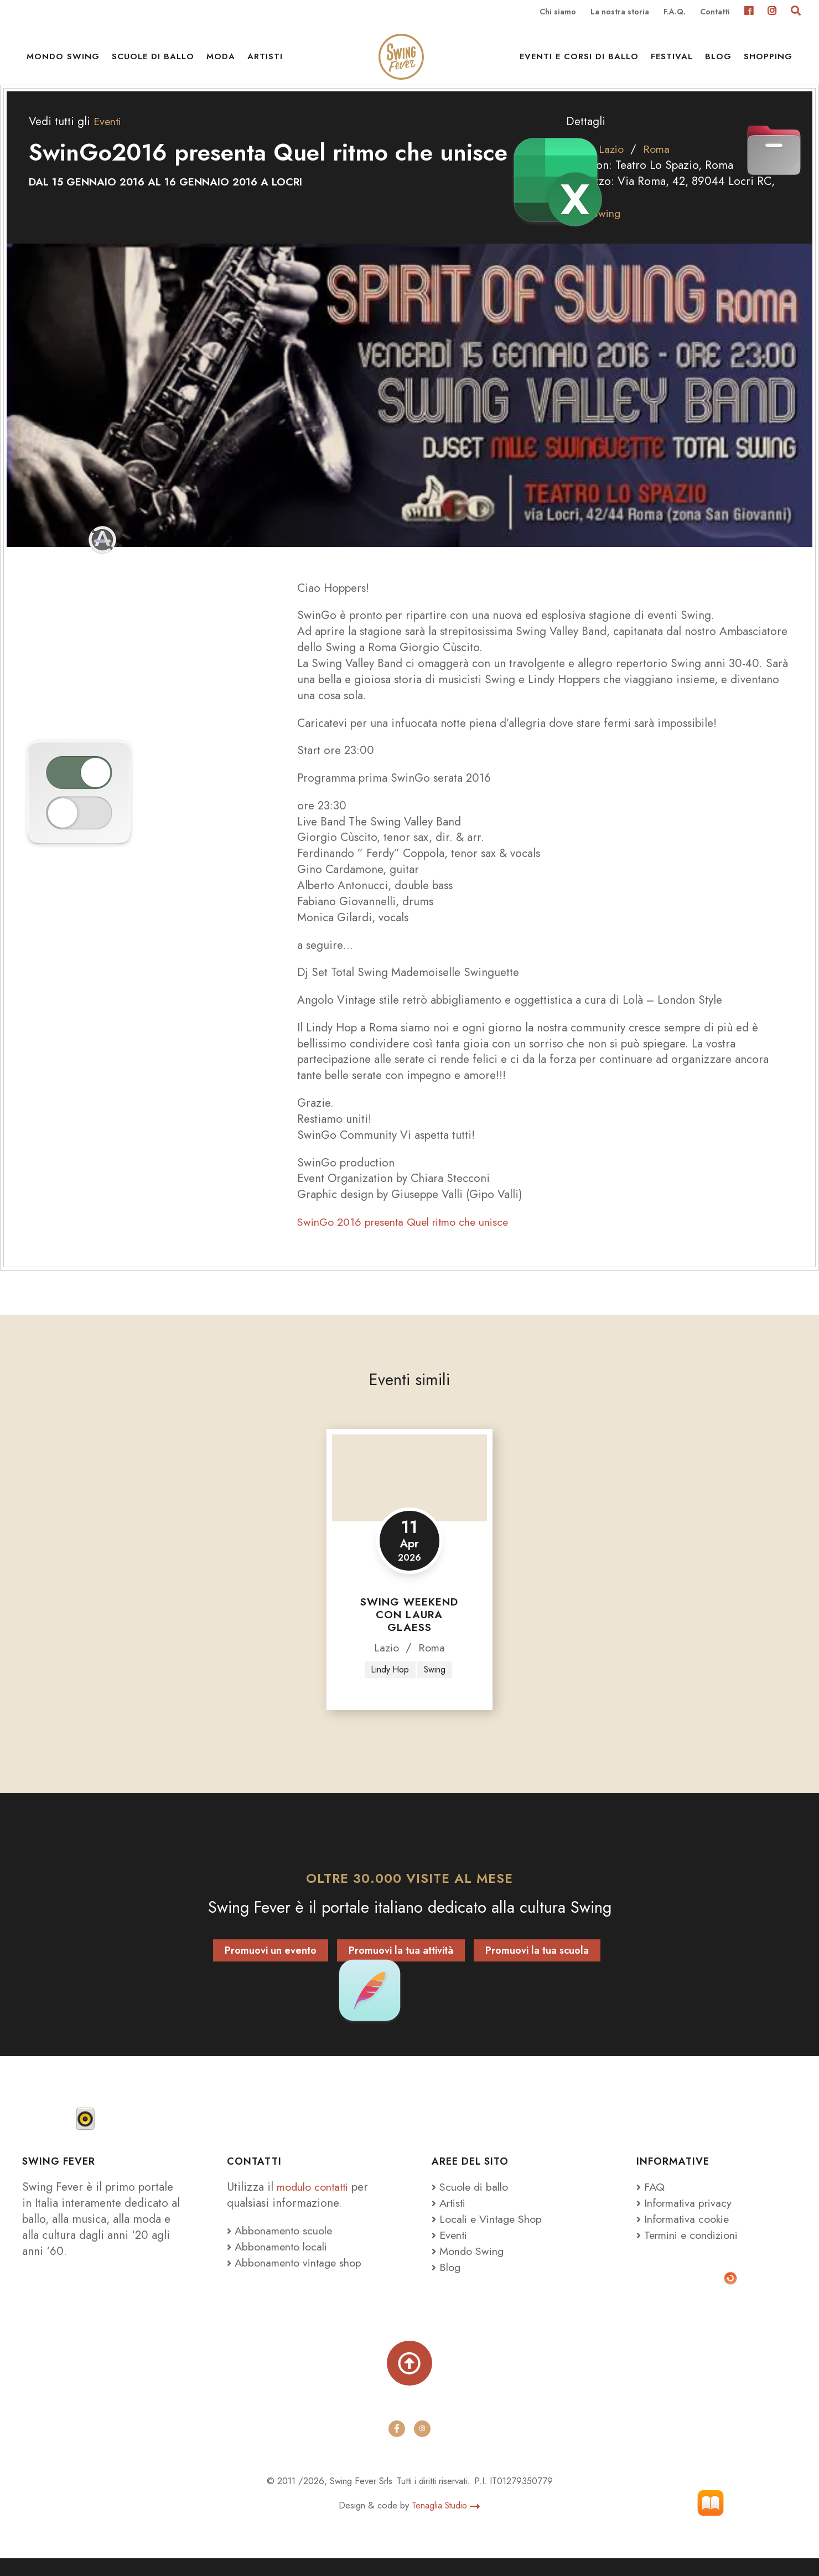 This screenshot has width=819, height=2576. I want to click on launch apache jmeter application, so click(370, 1990).